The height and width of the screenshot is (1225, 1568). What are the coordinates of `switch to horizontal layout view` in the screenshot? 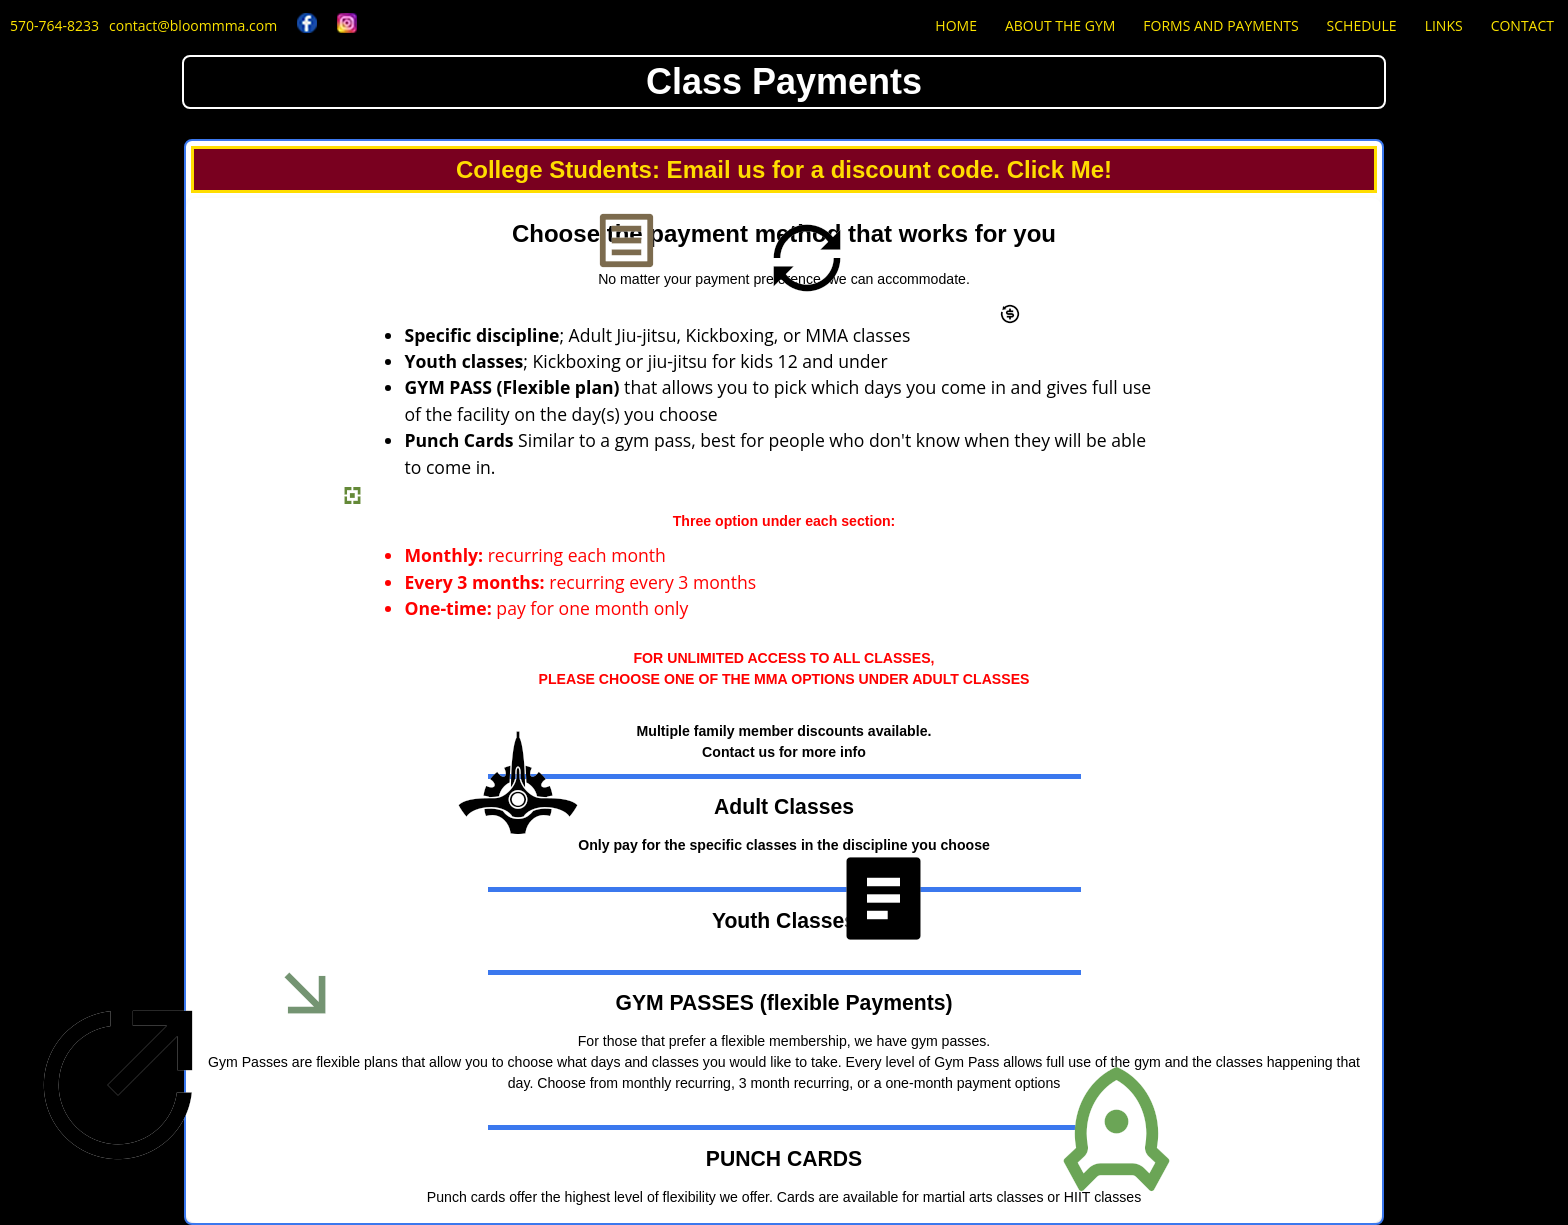 It's located at (626, 240).